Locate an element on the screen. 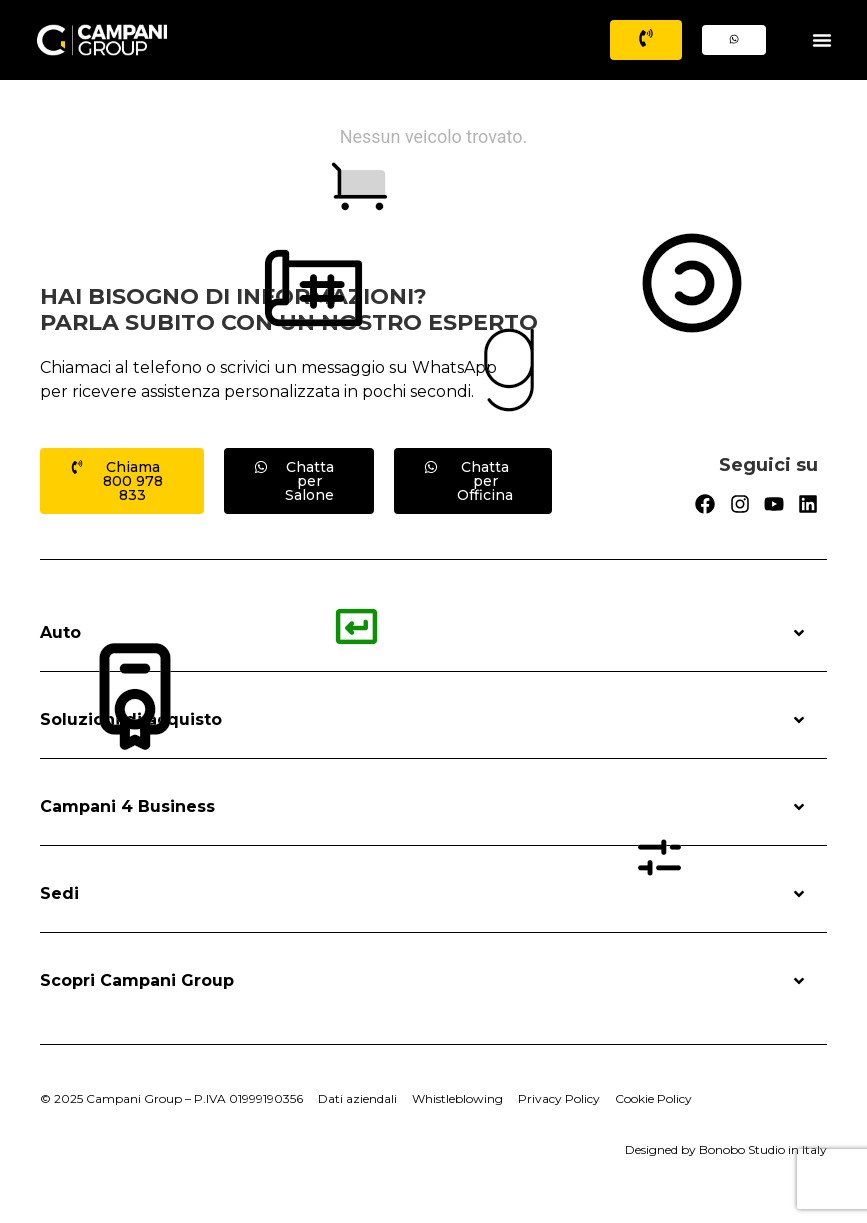 The image size is (867, 1223). view your shopping cart is located at coordinates (358, 183).